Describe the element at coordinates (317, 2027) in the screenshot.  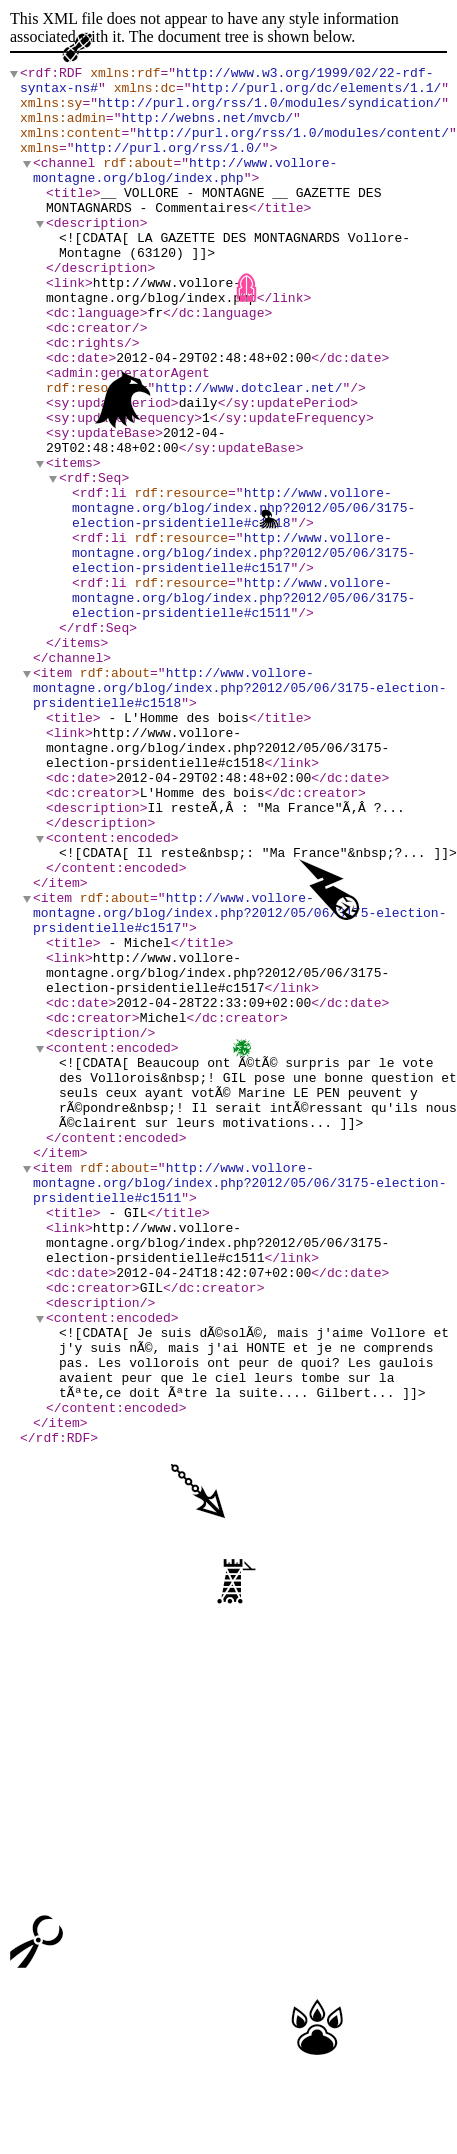
I see `access pet-related features or settings` at that location.